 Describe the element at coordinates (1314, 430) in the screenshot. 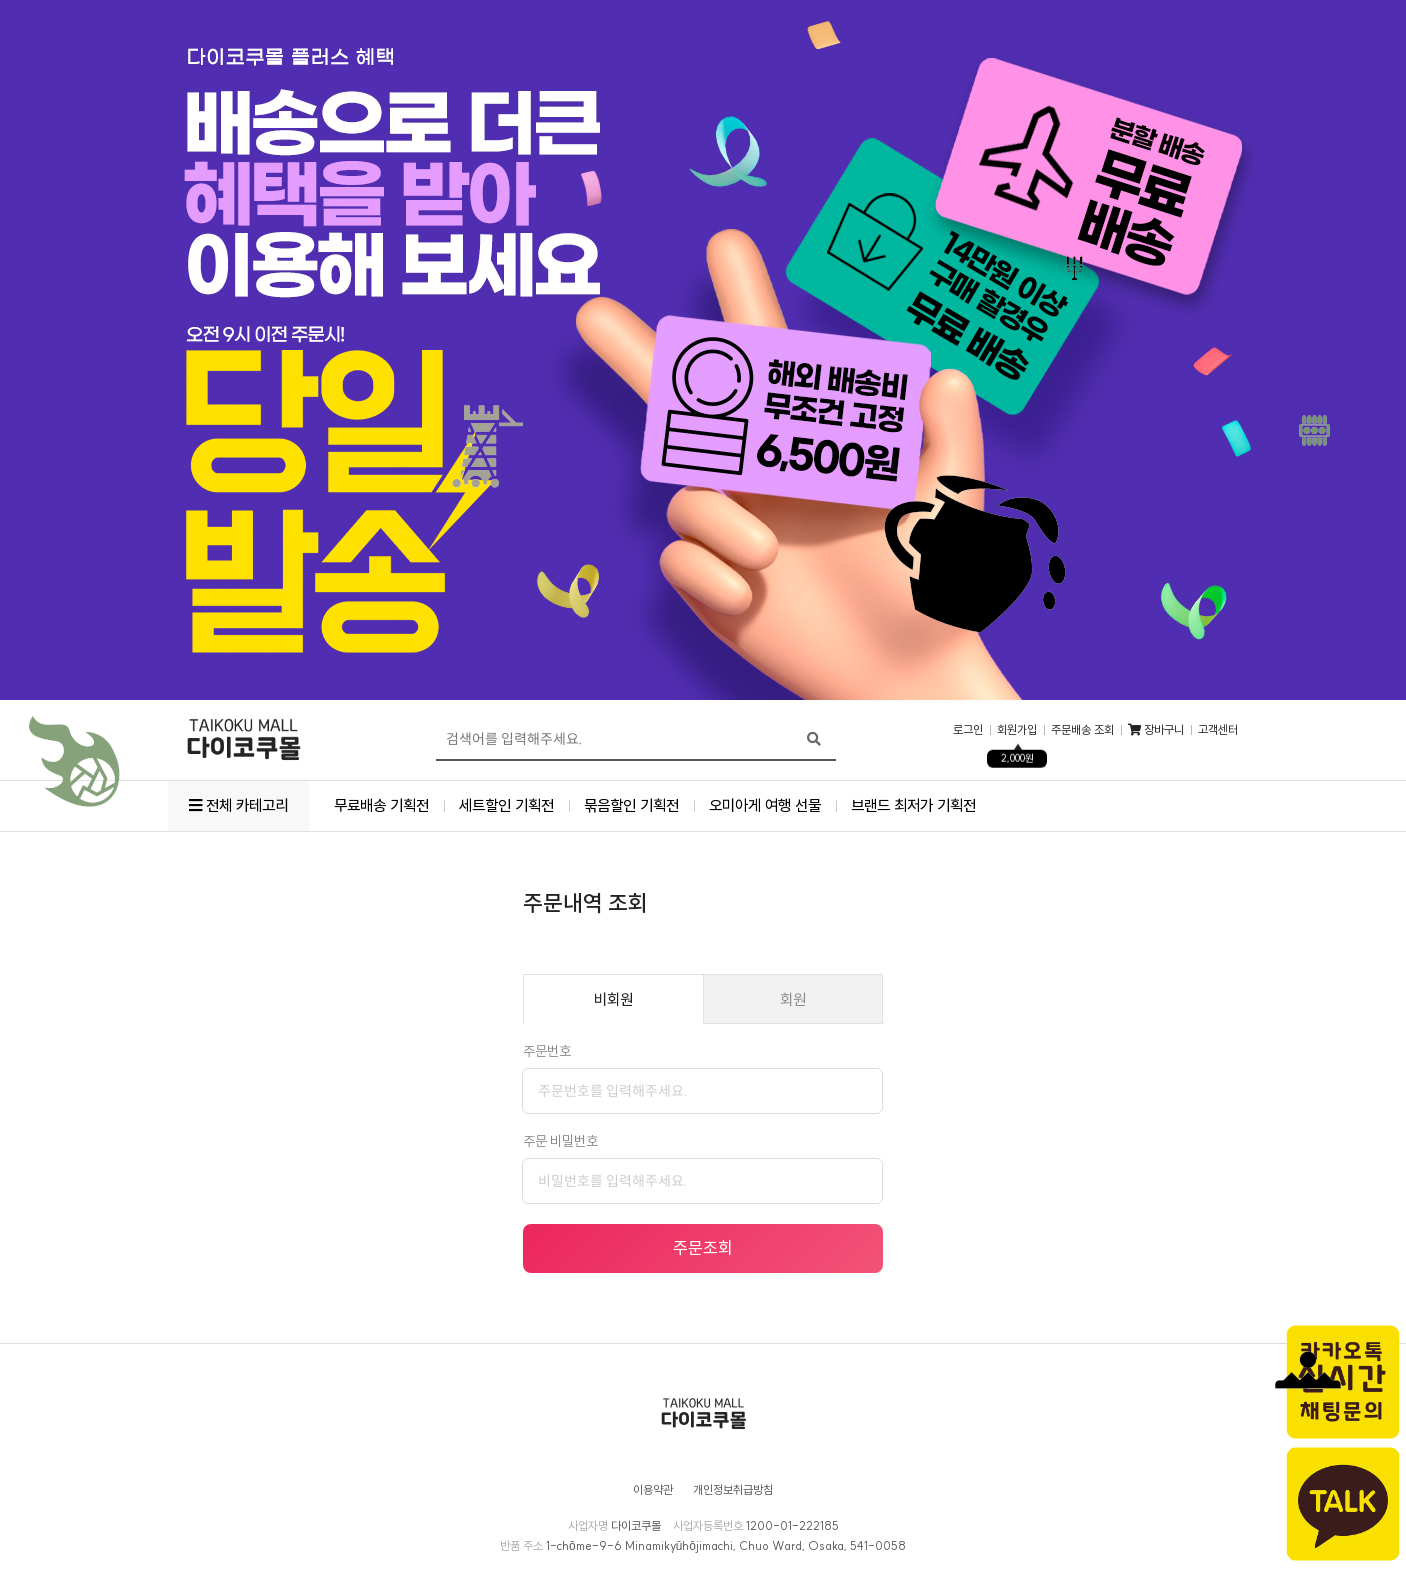

I see `represents a microchip or processor component` at that location.